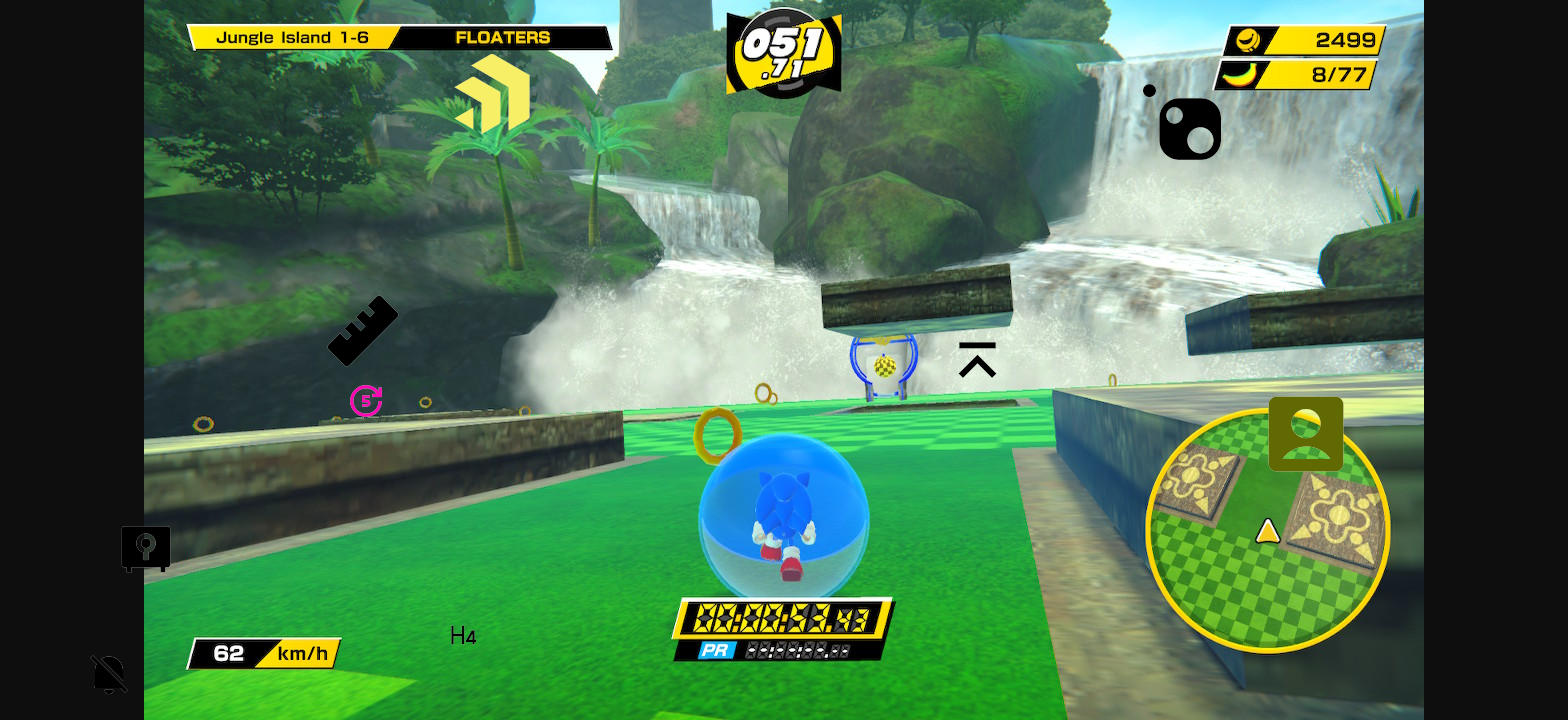 The width and height of the screenshot is (1568, 720). I want to click on skip forward 5 seconds in media playback, so click(366, 401).